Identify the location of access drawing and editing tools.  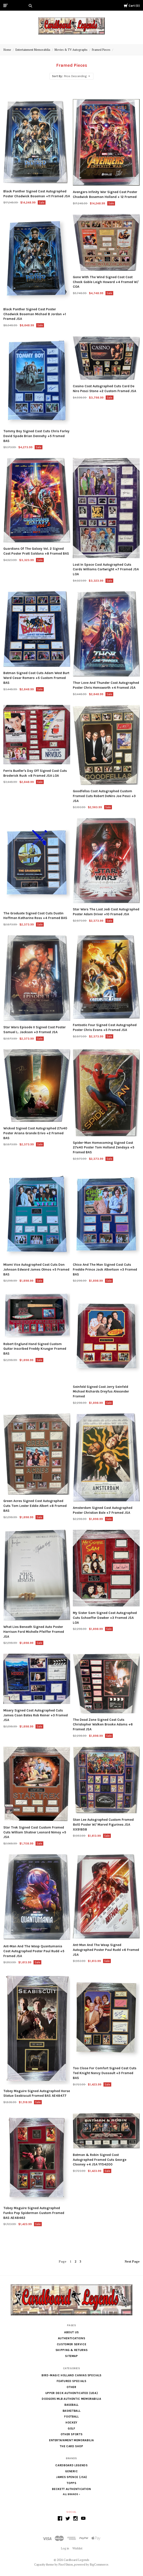
(40, 838).